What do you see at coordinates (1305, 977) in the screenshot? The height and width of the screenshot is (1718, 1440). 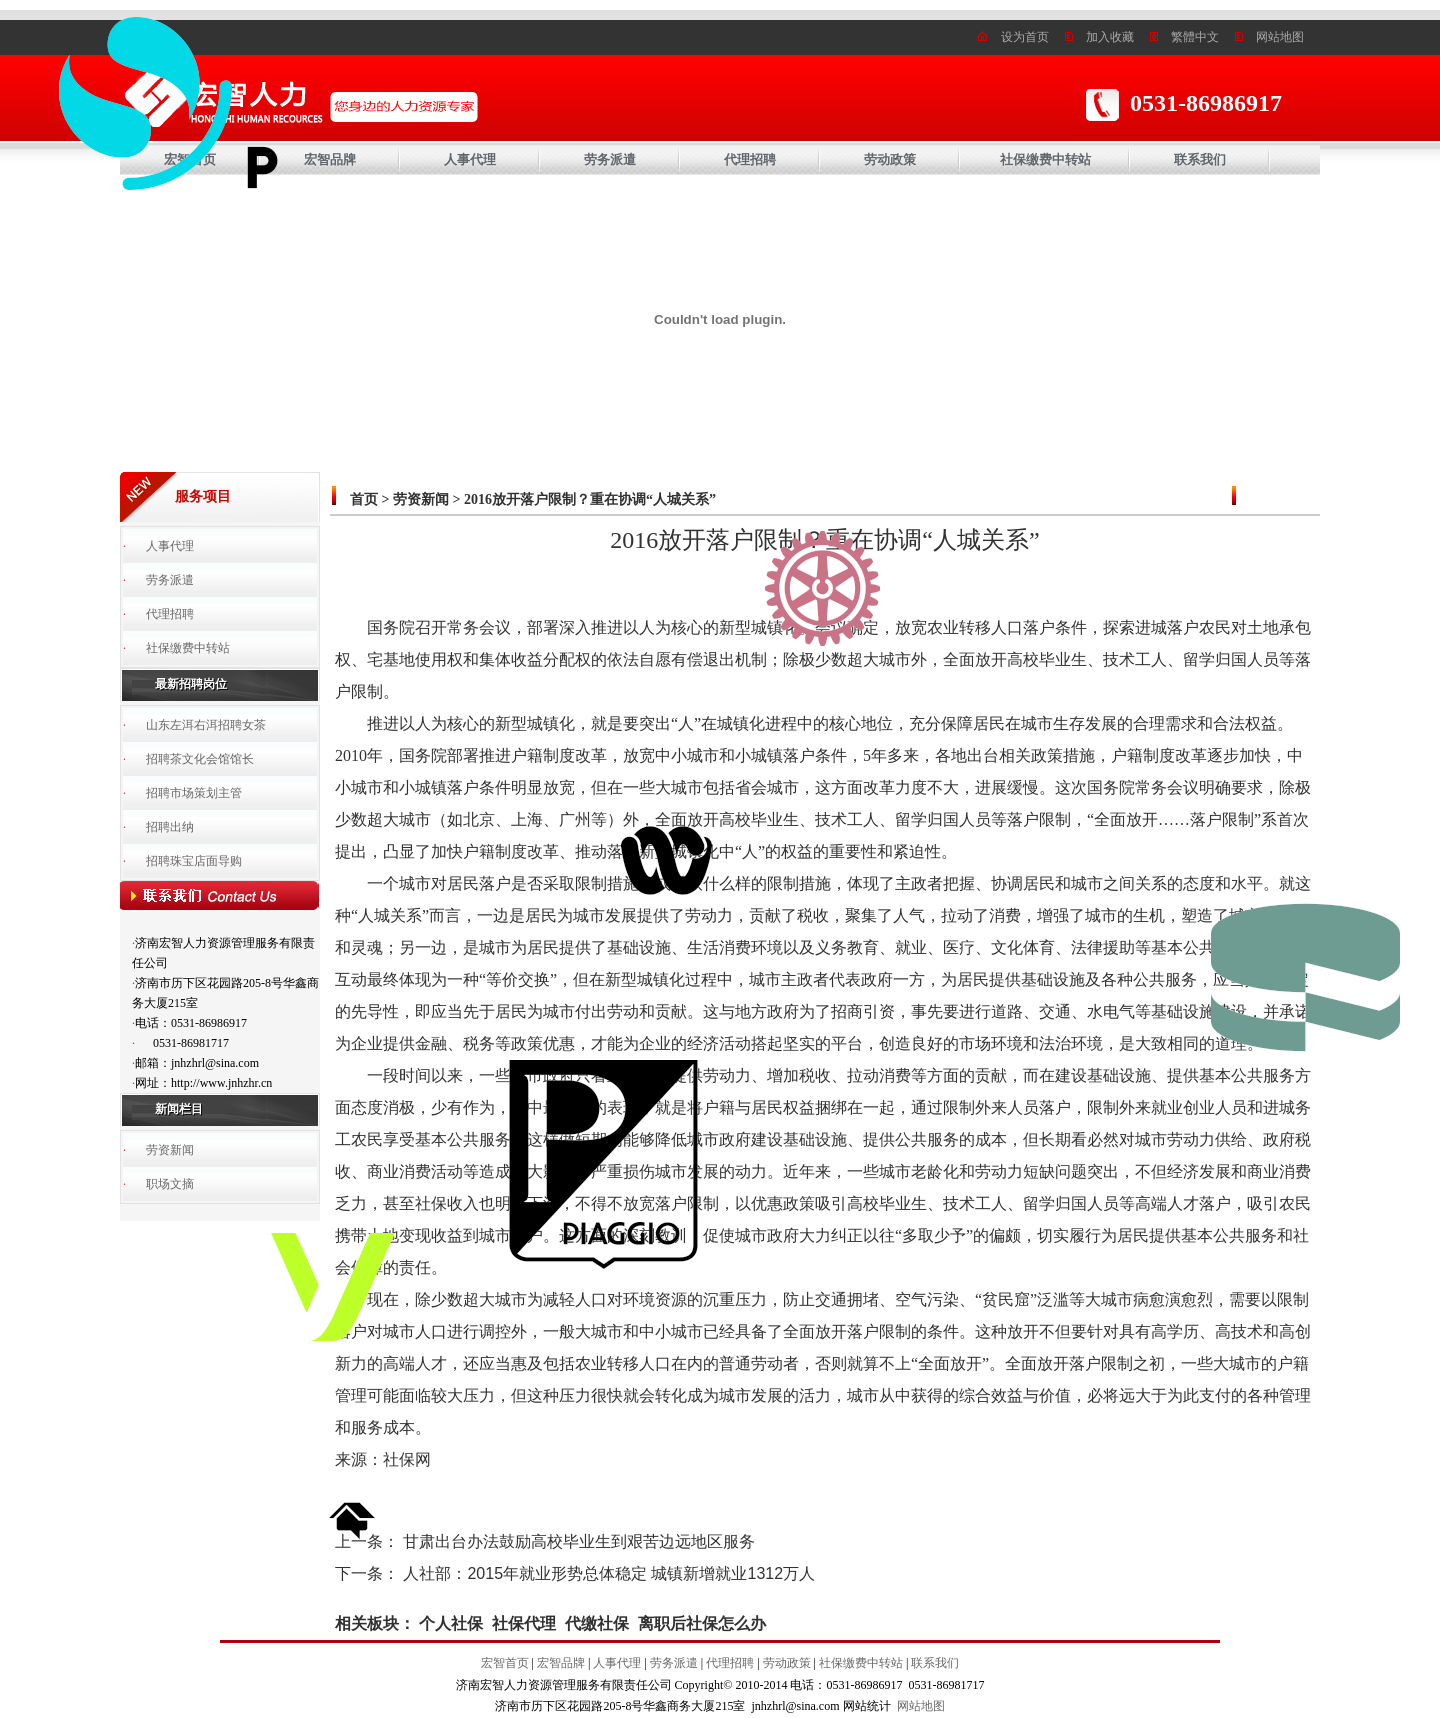 I see `CakePHP framework logo` at bounding box center [1305, 977].